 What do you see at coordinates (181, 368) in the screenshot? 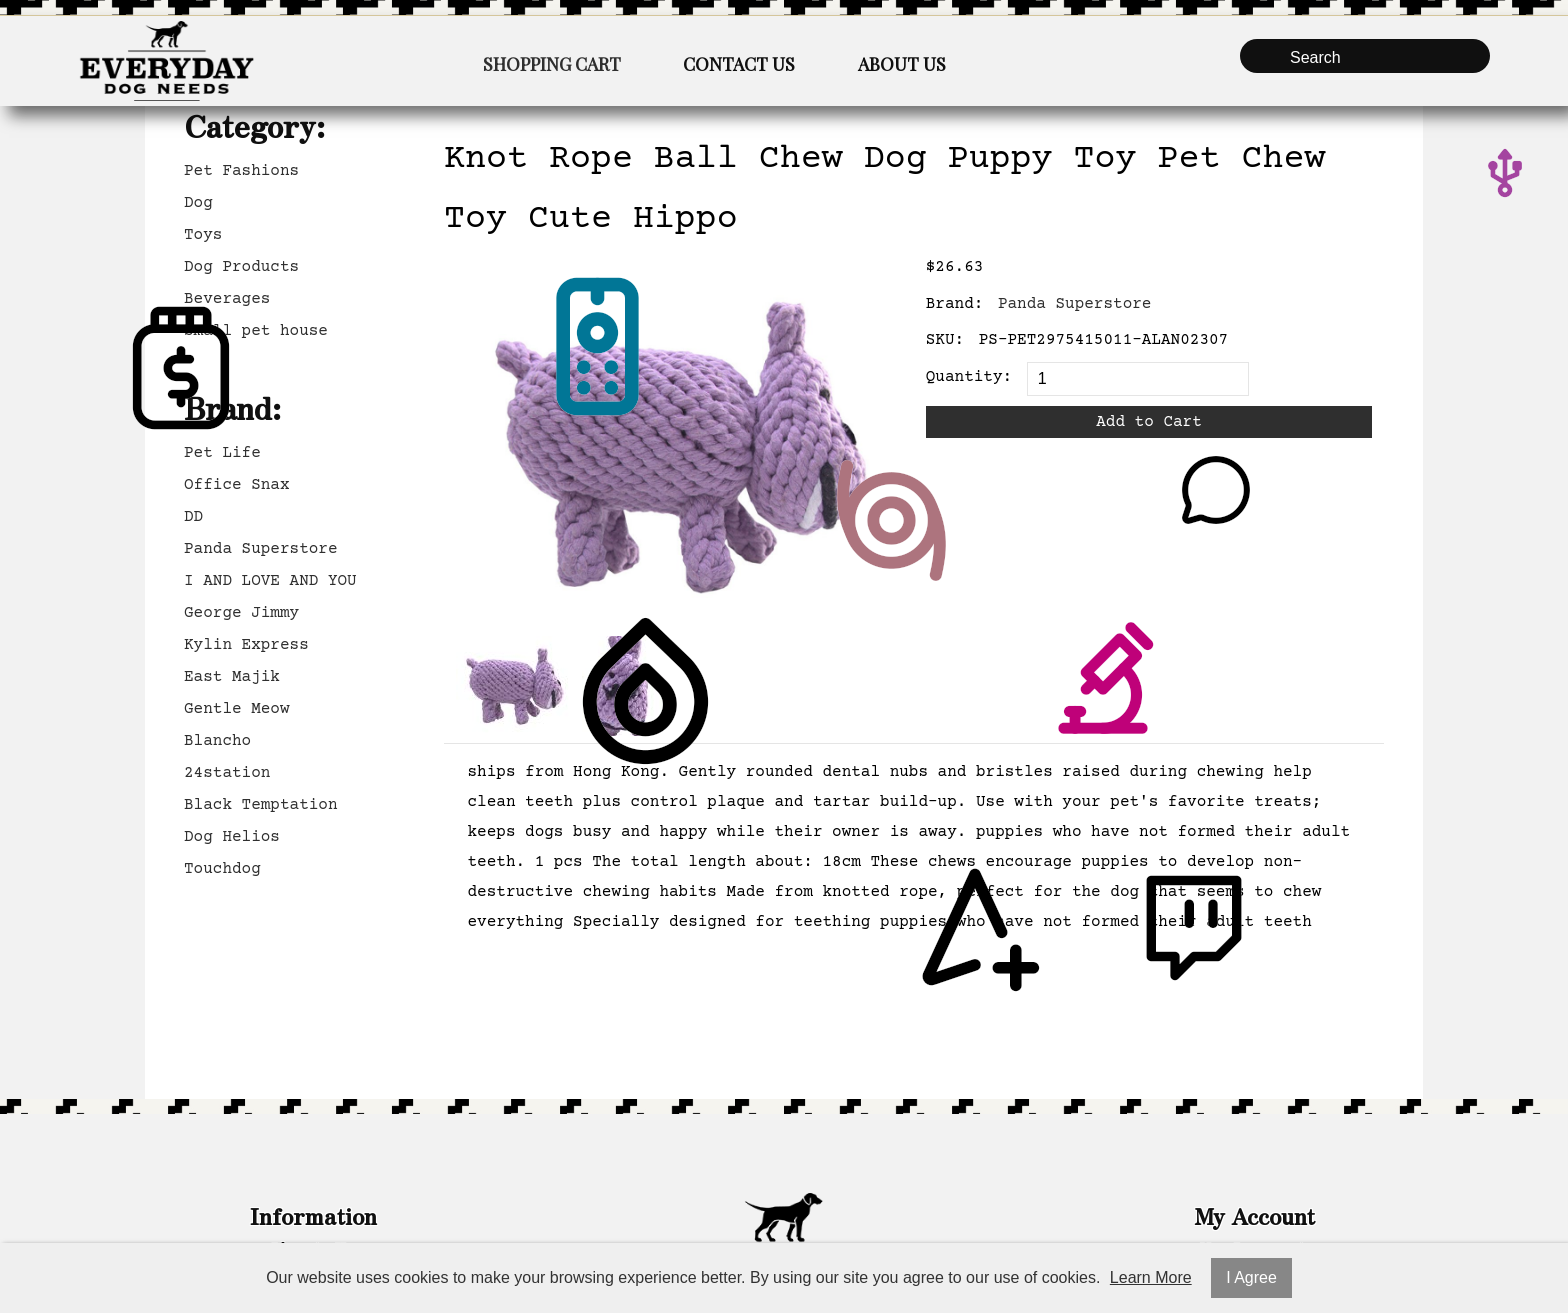
I see `leave a tip or donation` at bounding box center [181, 368].